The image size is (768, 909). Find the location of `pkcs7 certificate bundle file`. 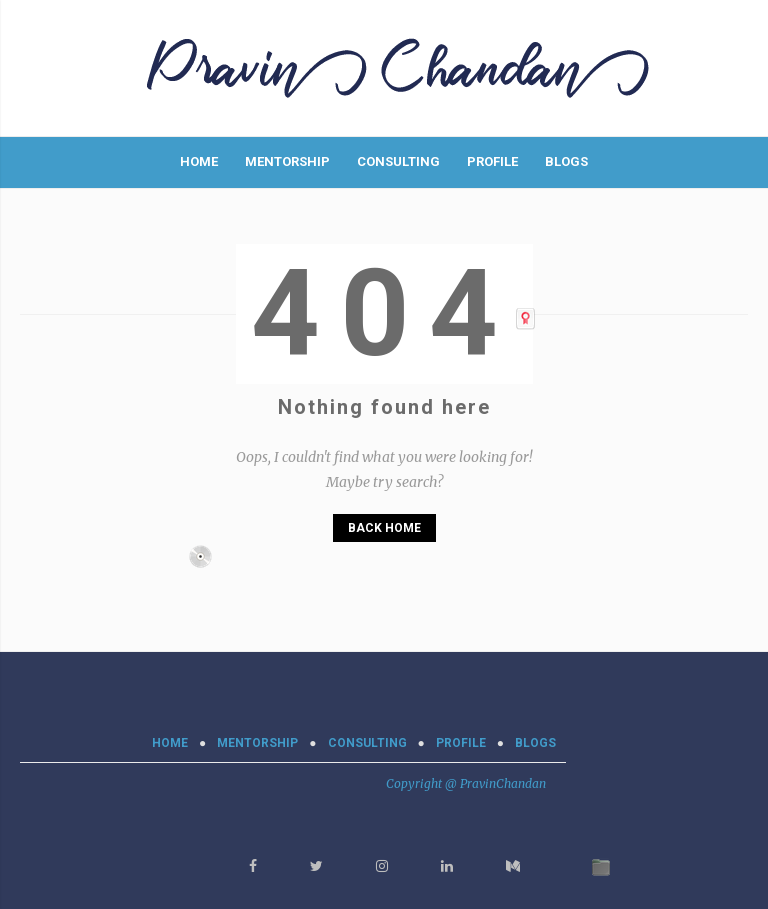

pkcs7 certificate bundle file is located at coordinates (525, 318).